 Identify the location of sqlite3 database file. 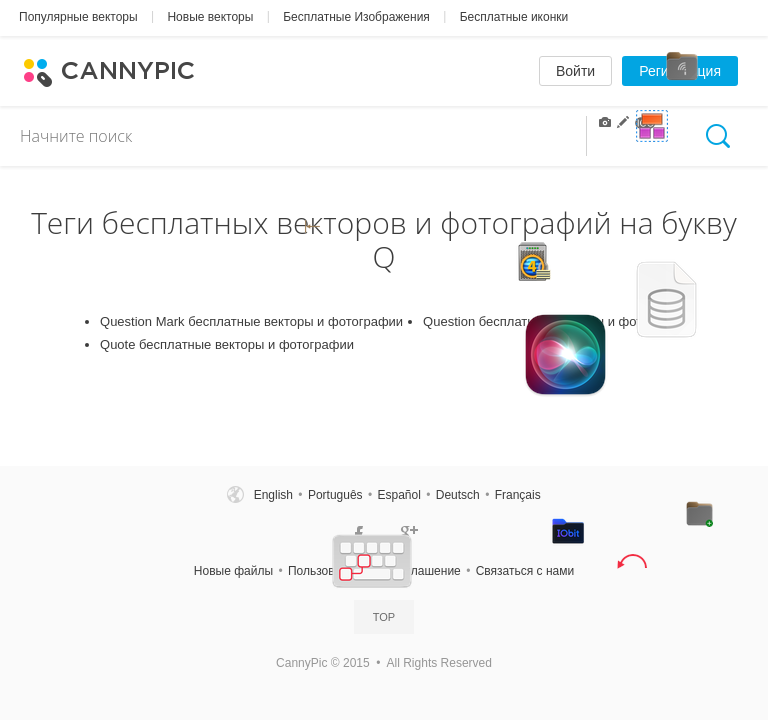
(666, 299).